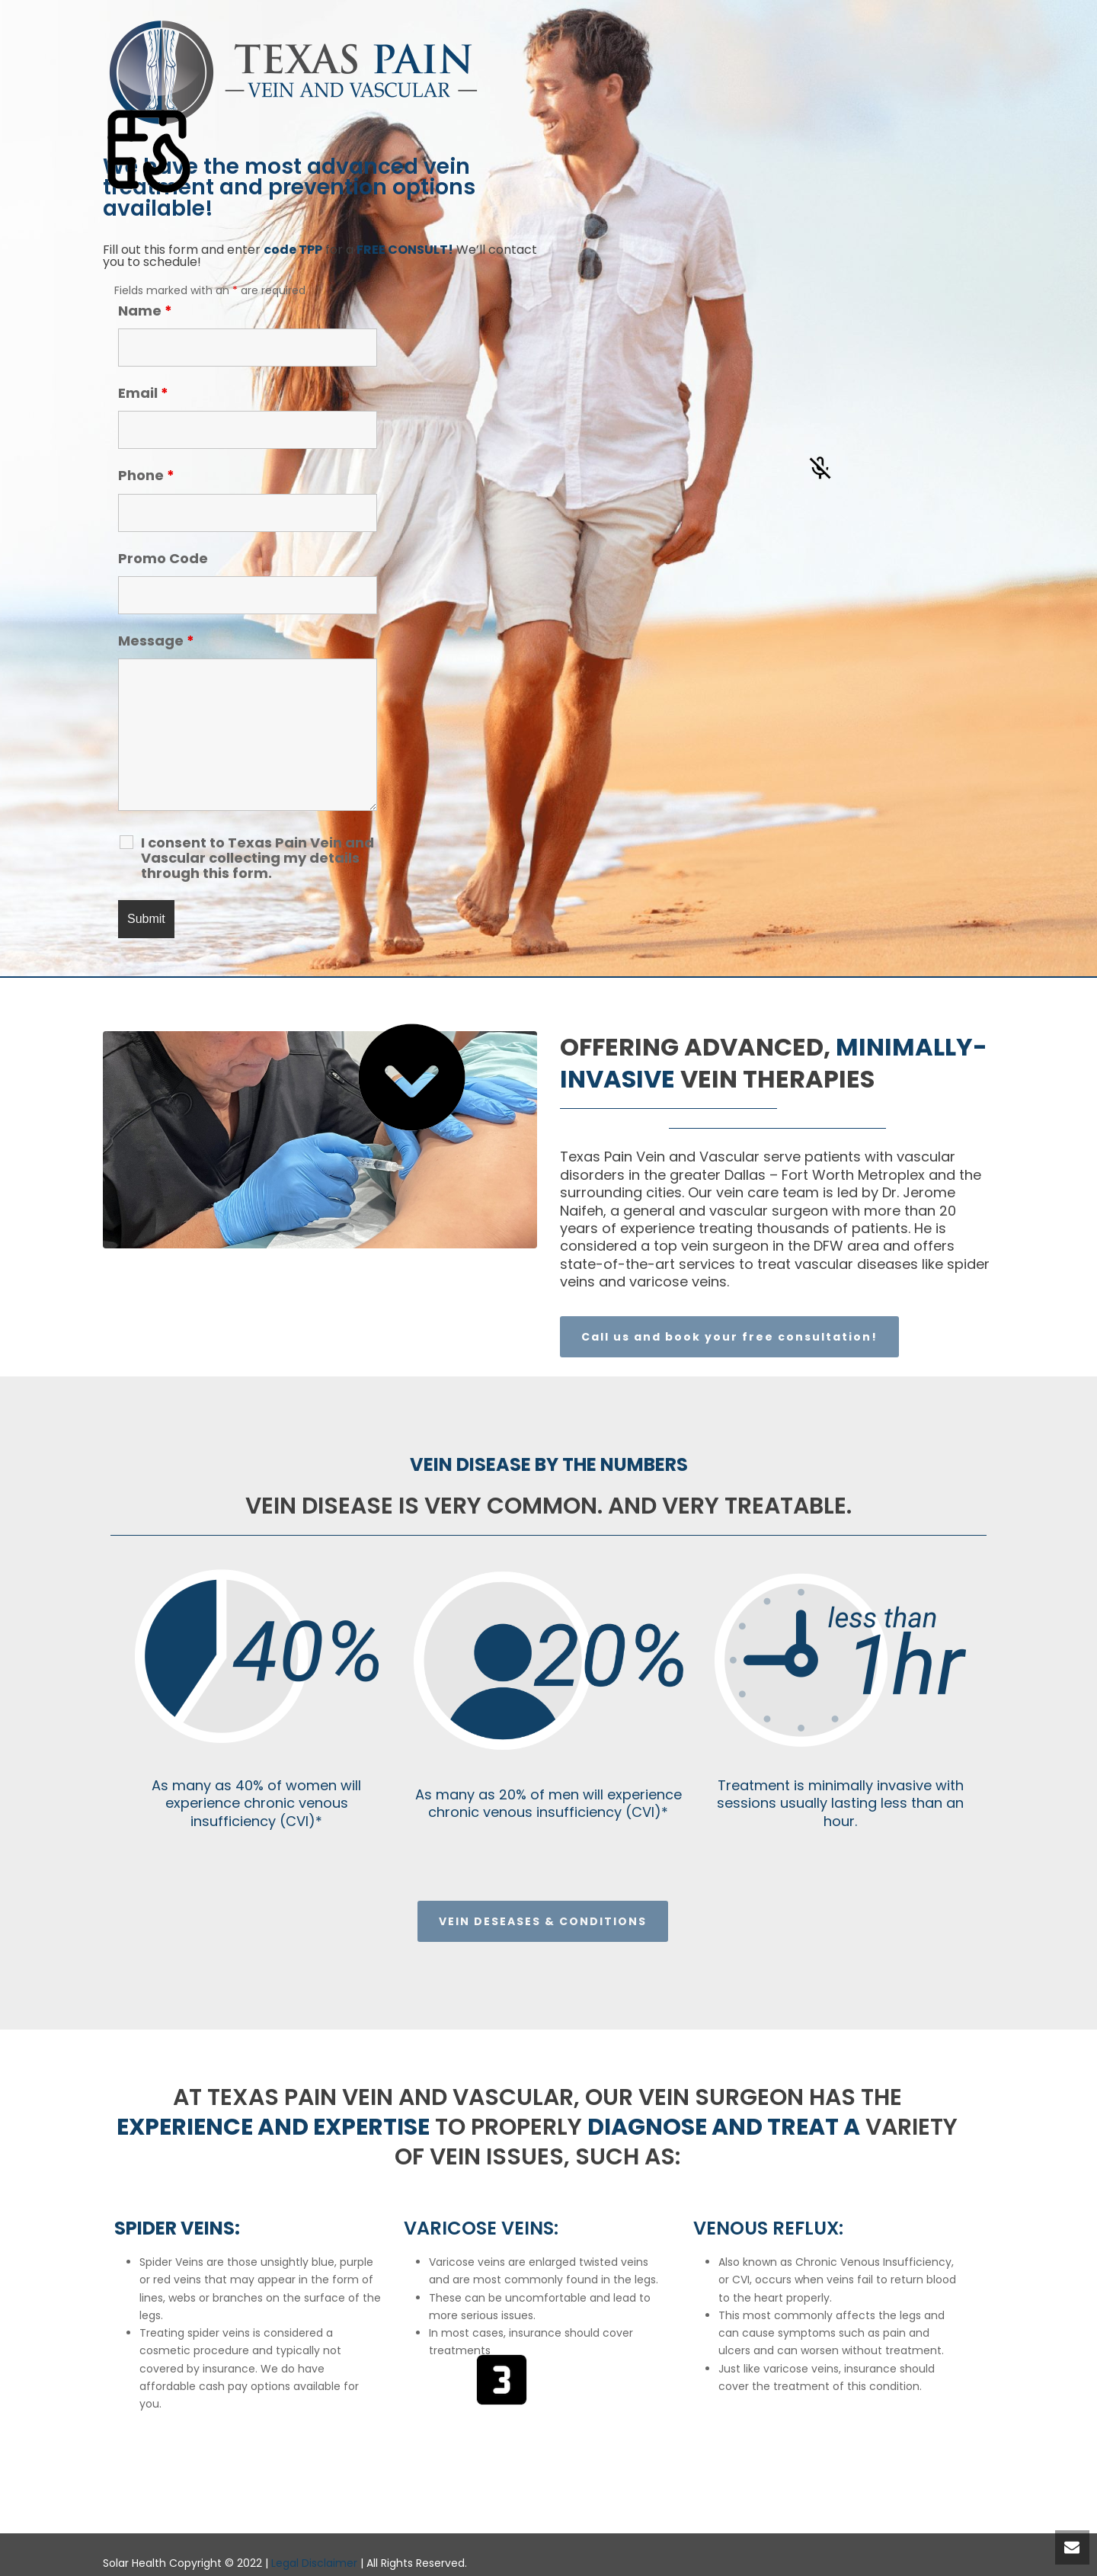 The width and height of the screenshot is (1097, 2576). What do you see at coordinates (147, 149) in the screenshot?
I see `firewall security settings` at bounding box center [147, 149].